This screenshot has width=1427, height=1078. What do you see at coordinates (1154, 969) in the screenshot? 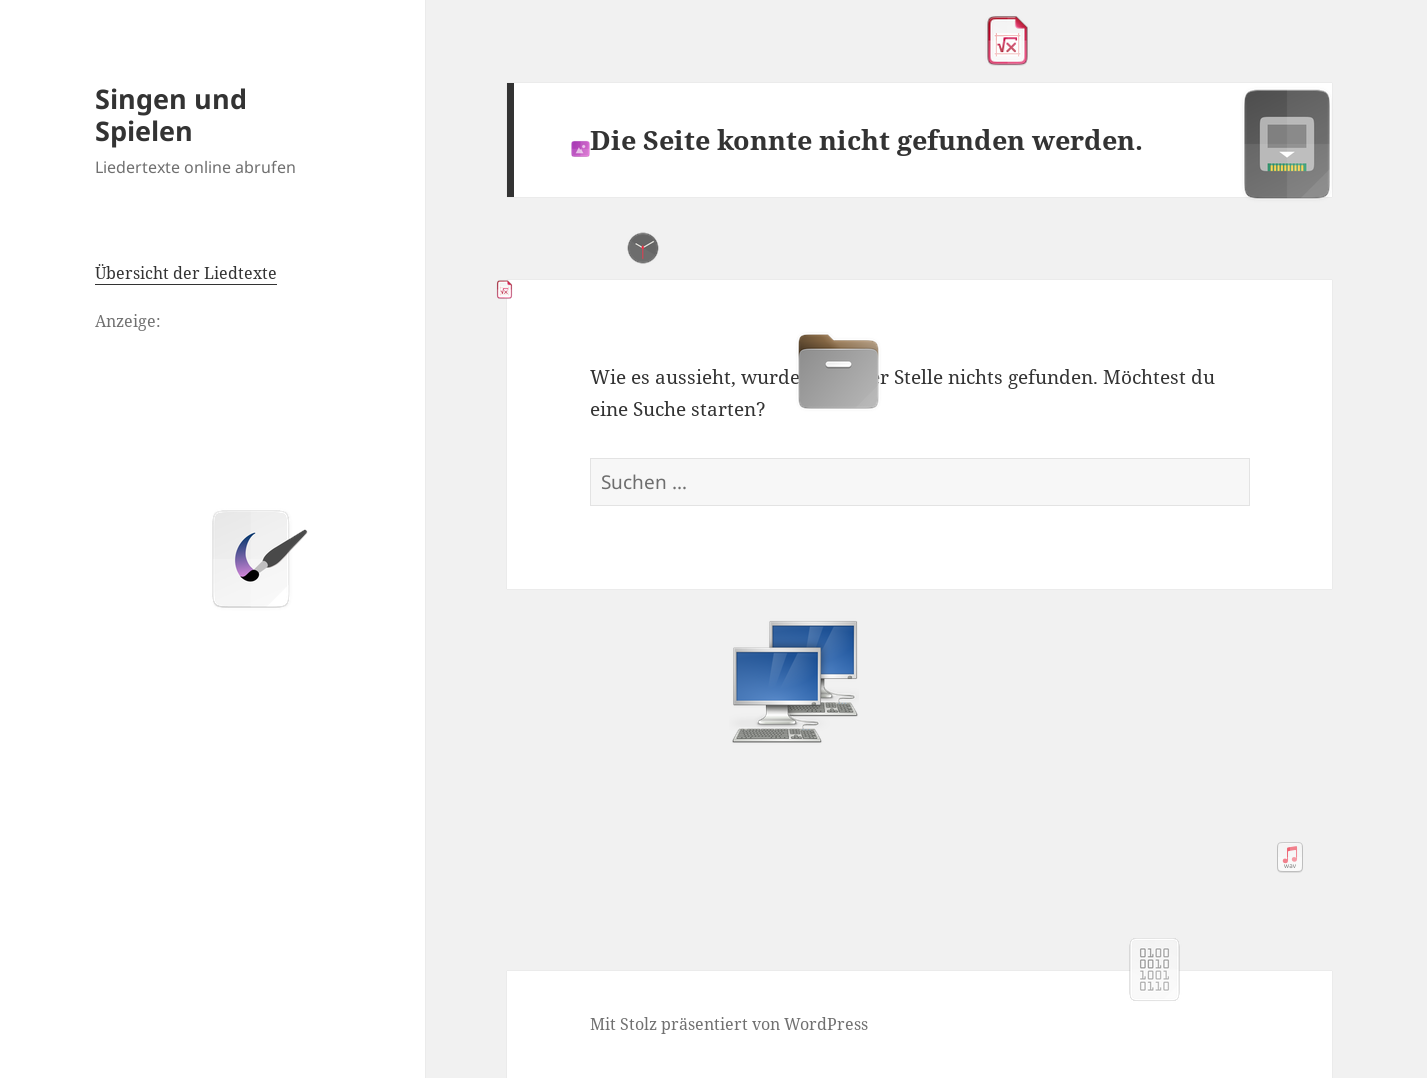
I see `indicates a binary or raw data file` at bounding box center [1154, 969].